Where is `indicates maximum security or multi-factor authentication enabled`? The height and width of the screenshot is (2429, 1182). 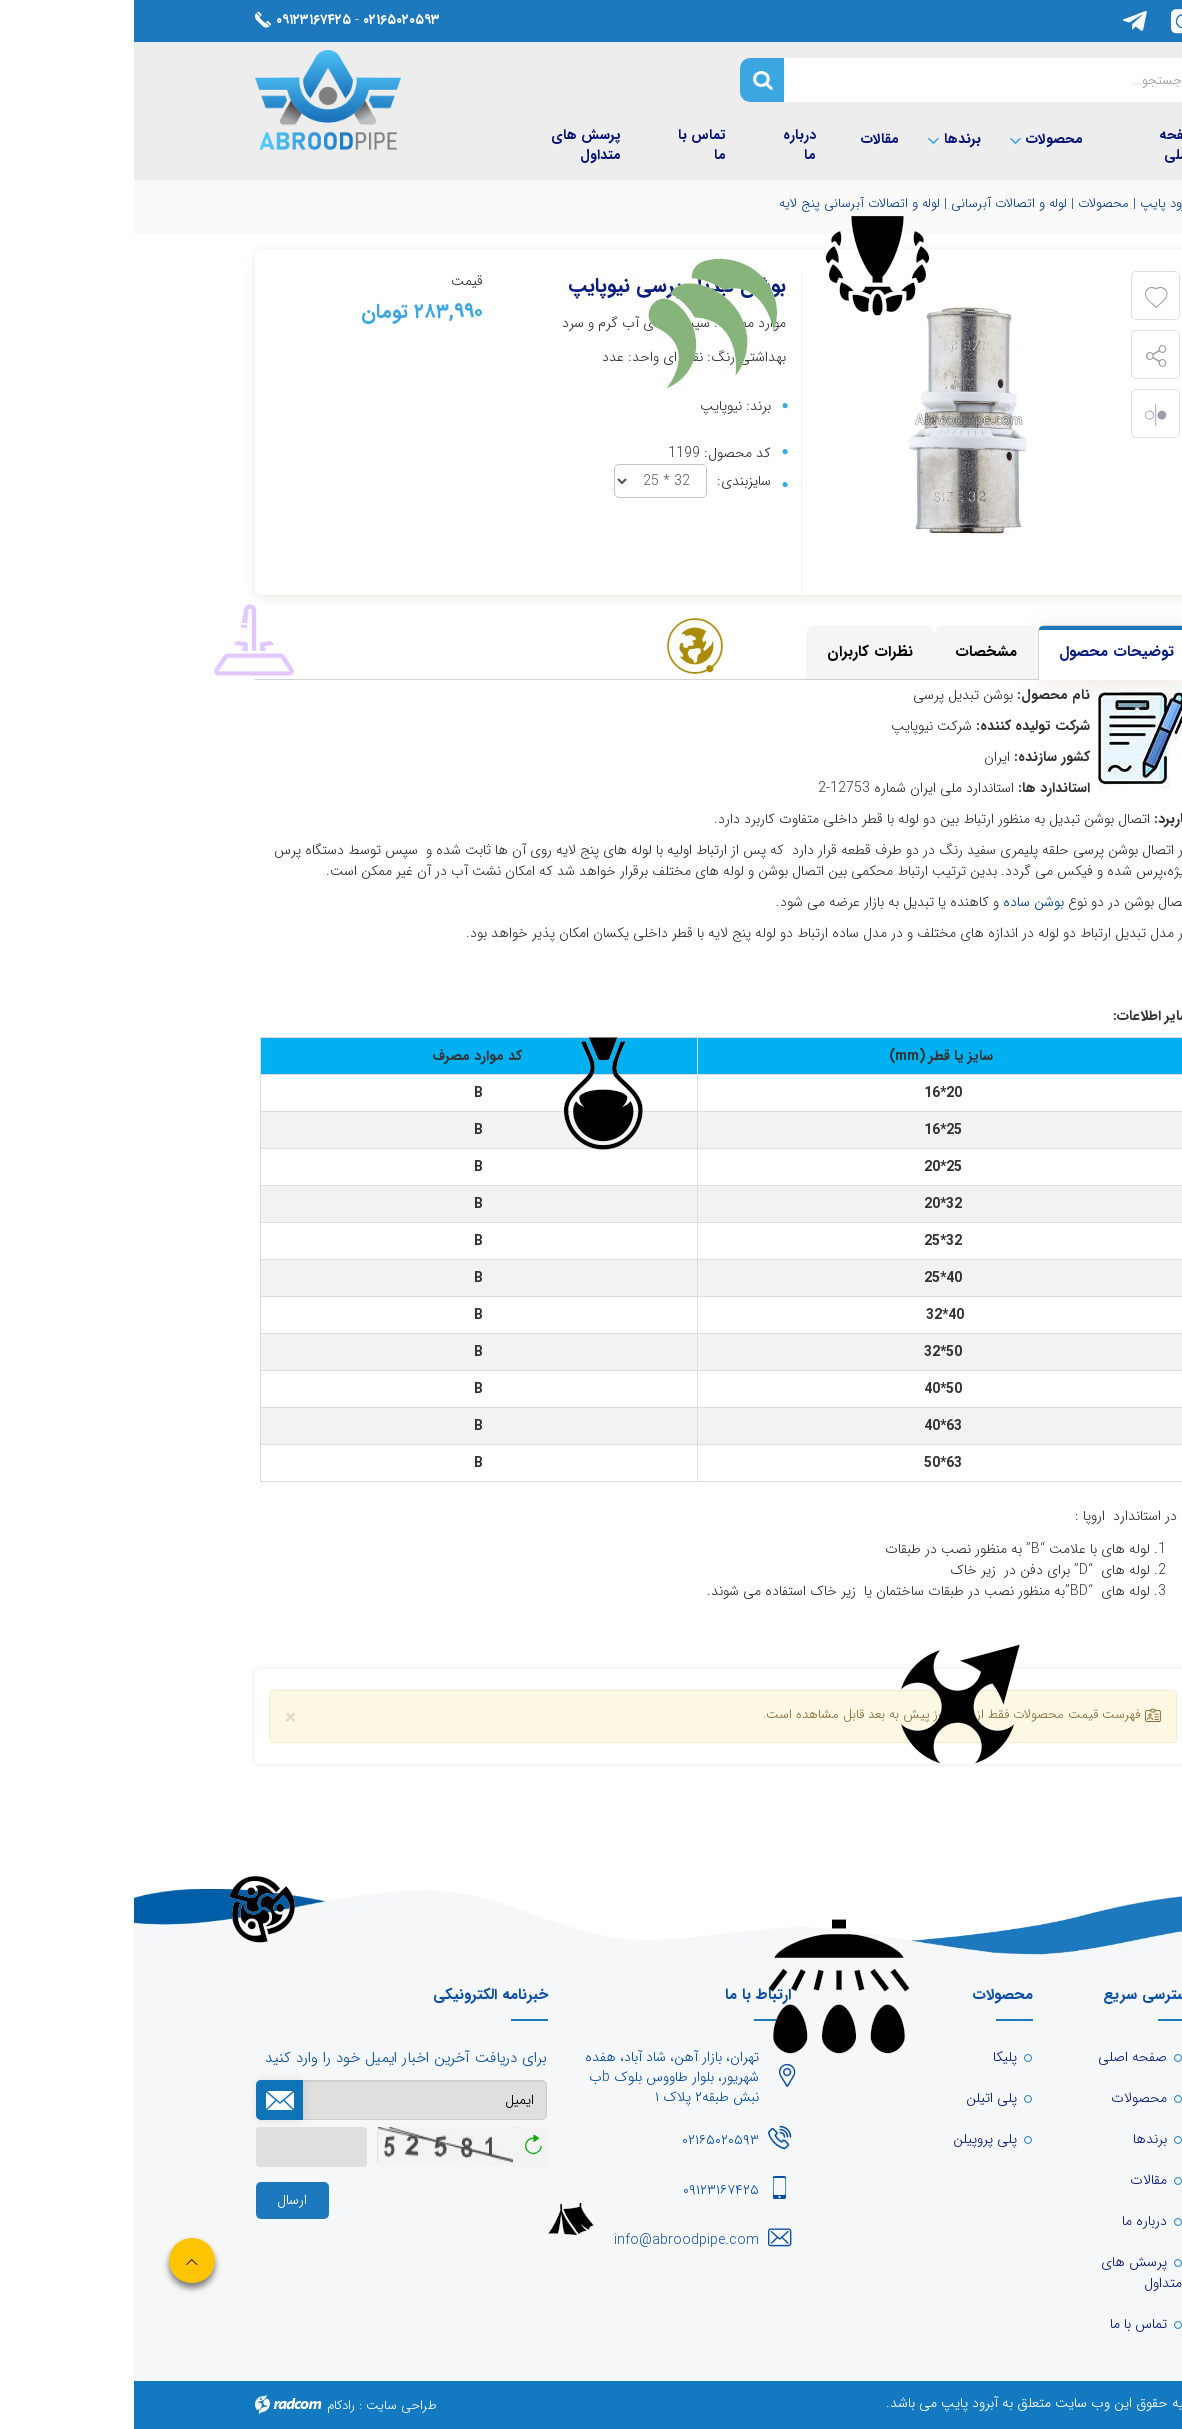 indicates maximum security or multi-factor authentication enabled is located at coordinates (262, 1909).